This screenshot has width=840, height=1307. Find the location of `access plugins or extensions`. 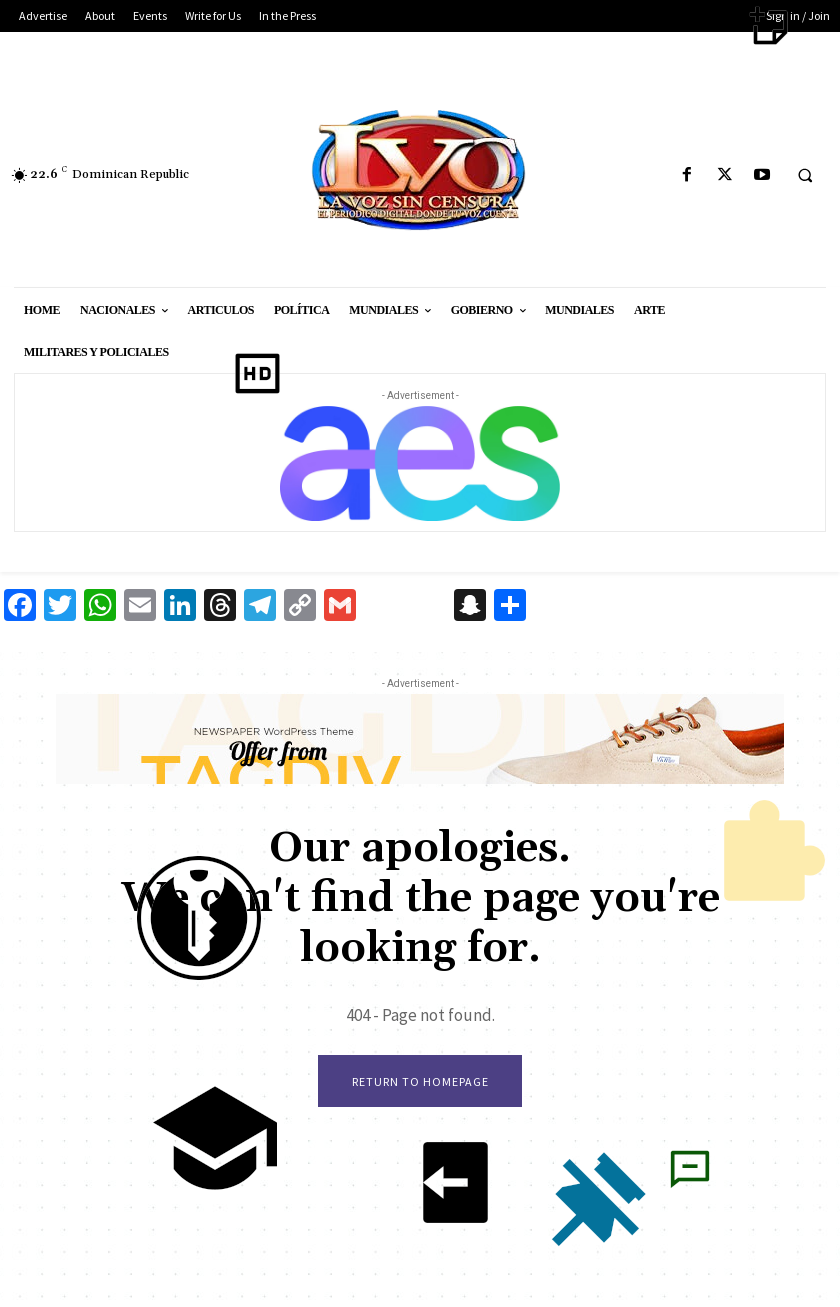

access plugins or extensions is located at coordinates (769, 855).